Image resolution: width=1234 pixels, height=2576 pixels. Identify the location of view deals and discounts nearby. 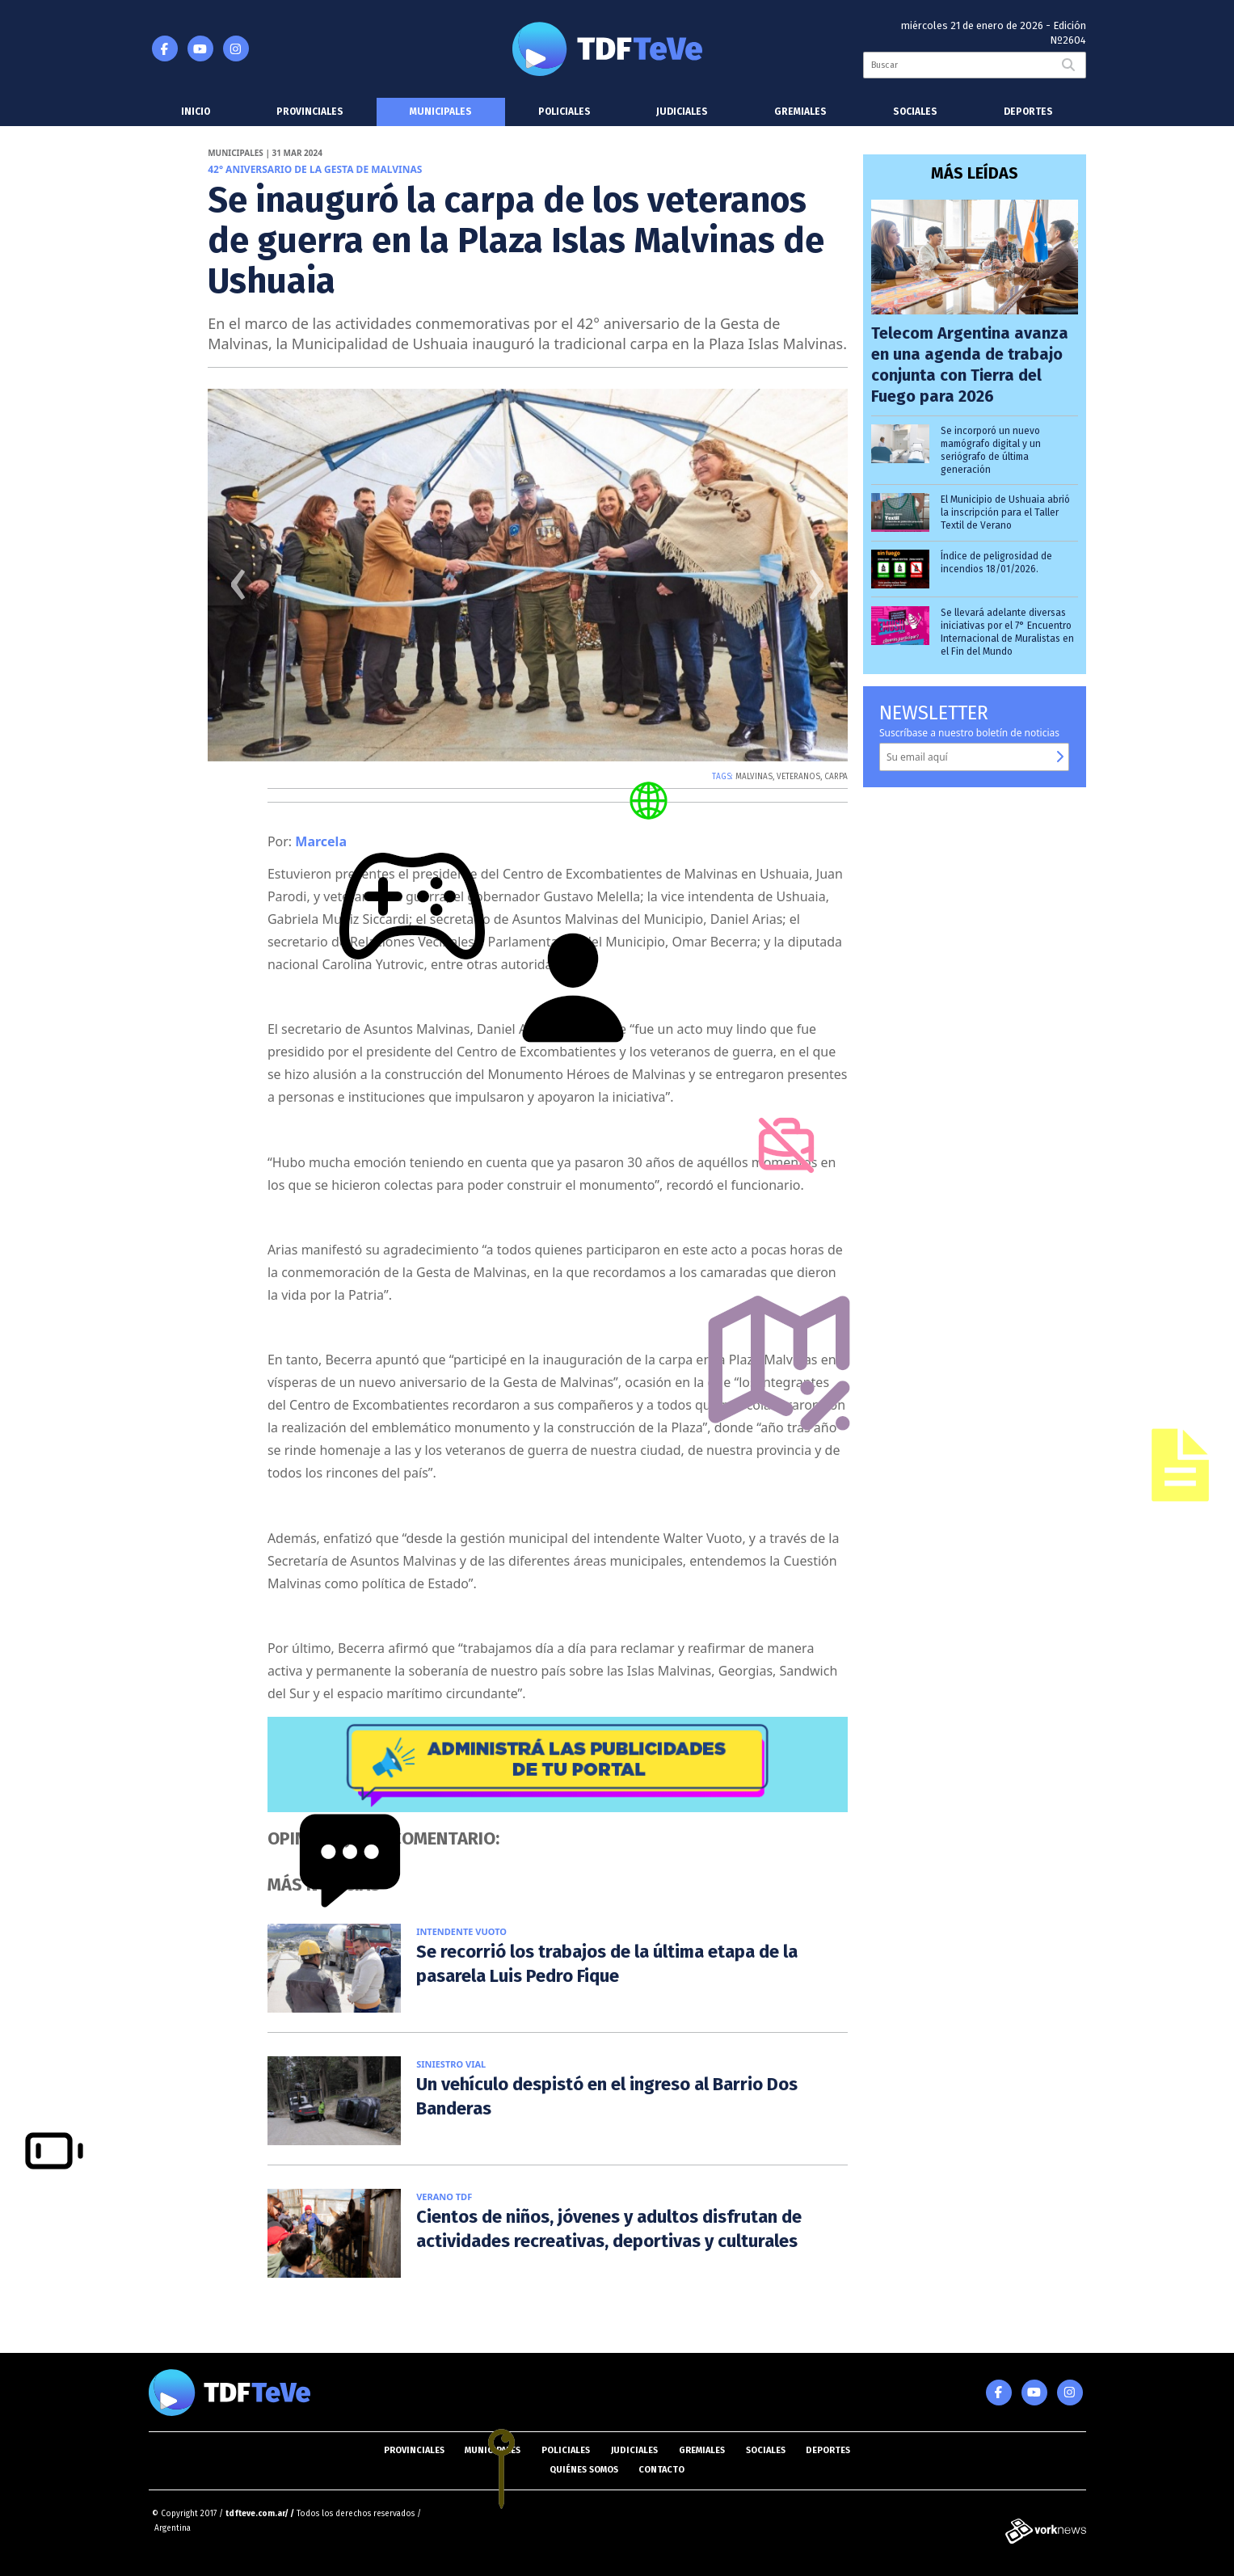
(779, 1360).